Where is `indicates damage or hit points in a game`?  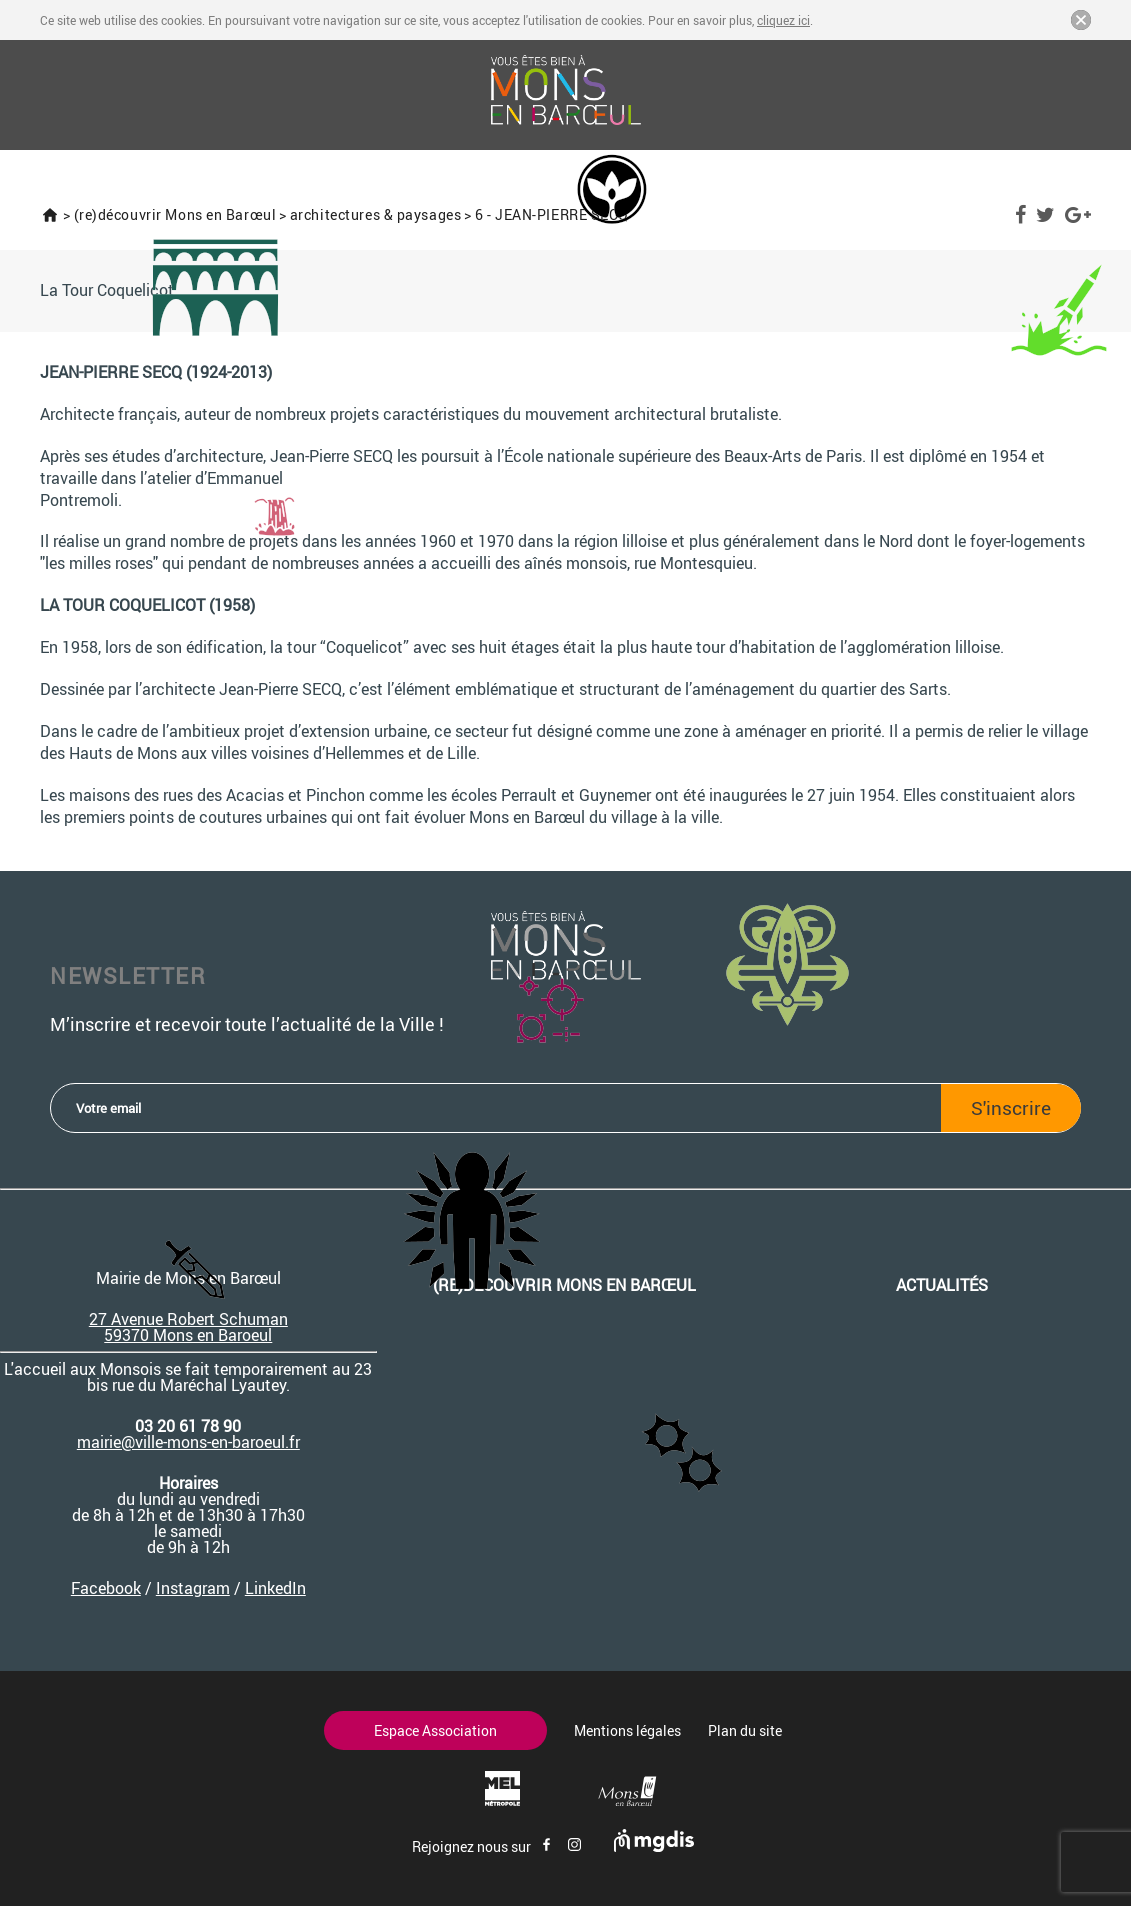 indicates damage or hit points in a game is located at coordinates (681, 1453).